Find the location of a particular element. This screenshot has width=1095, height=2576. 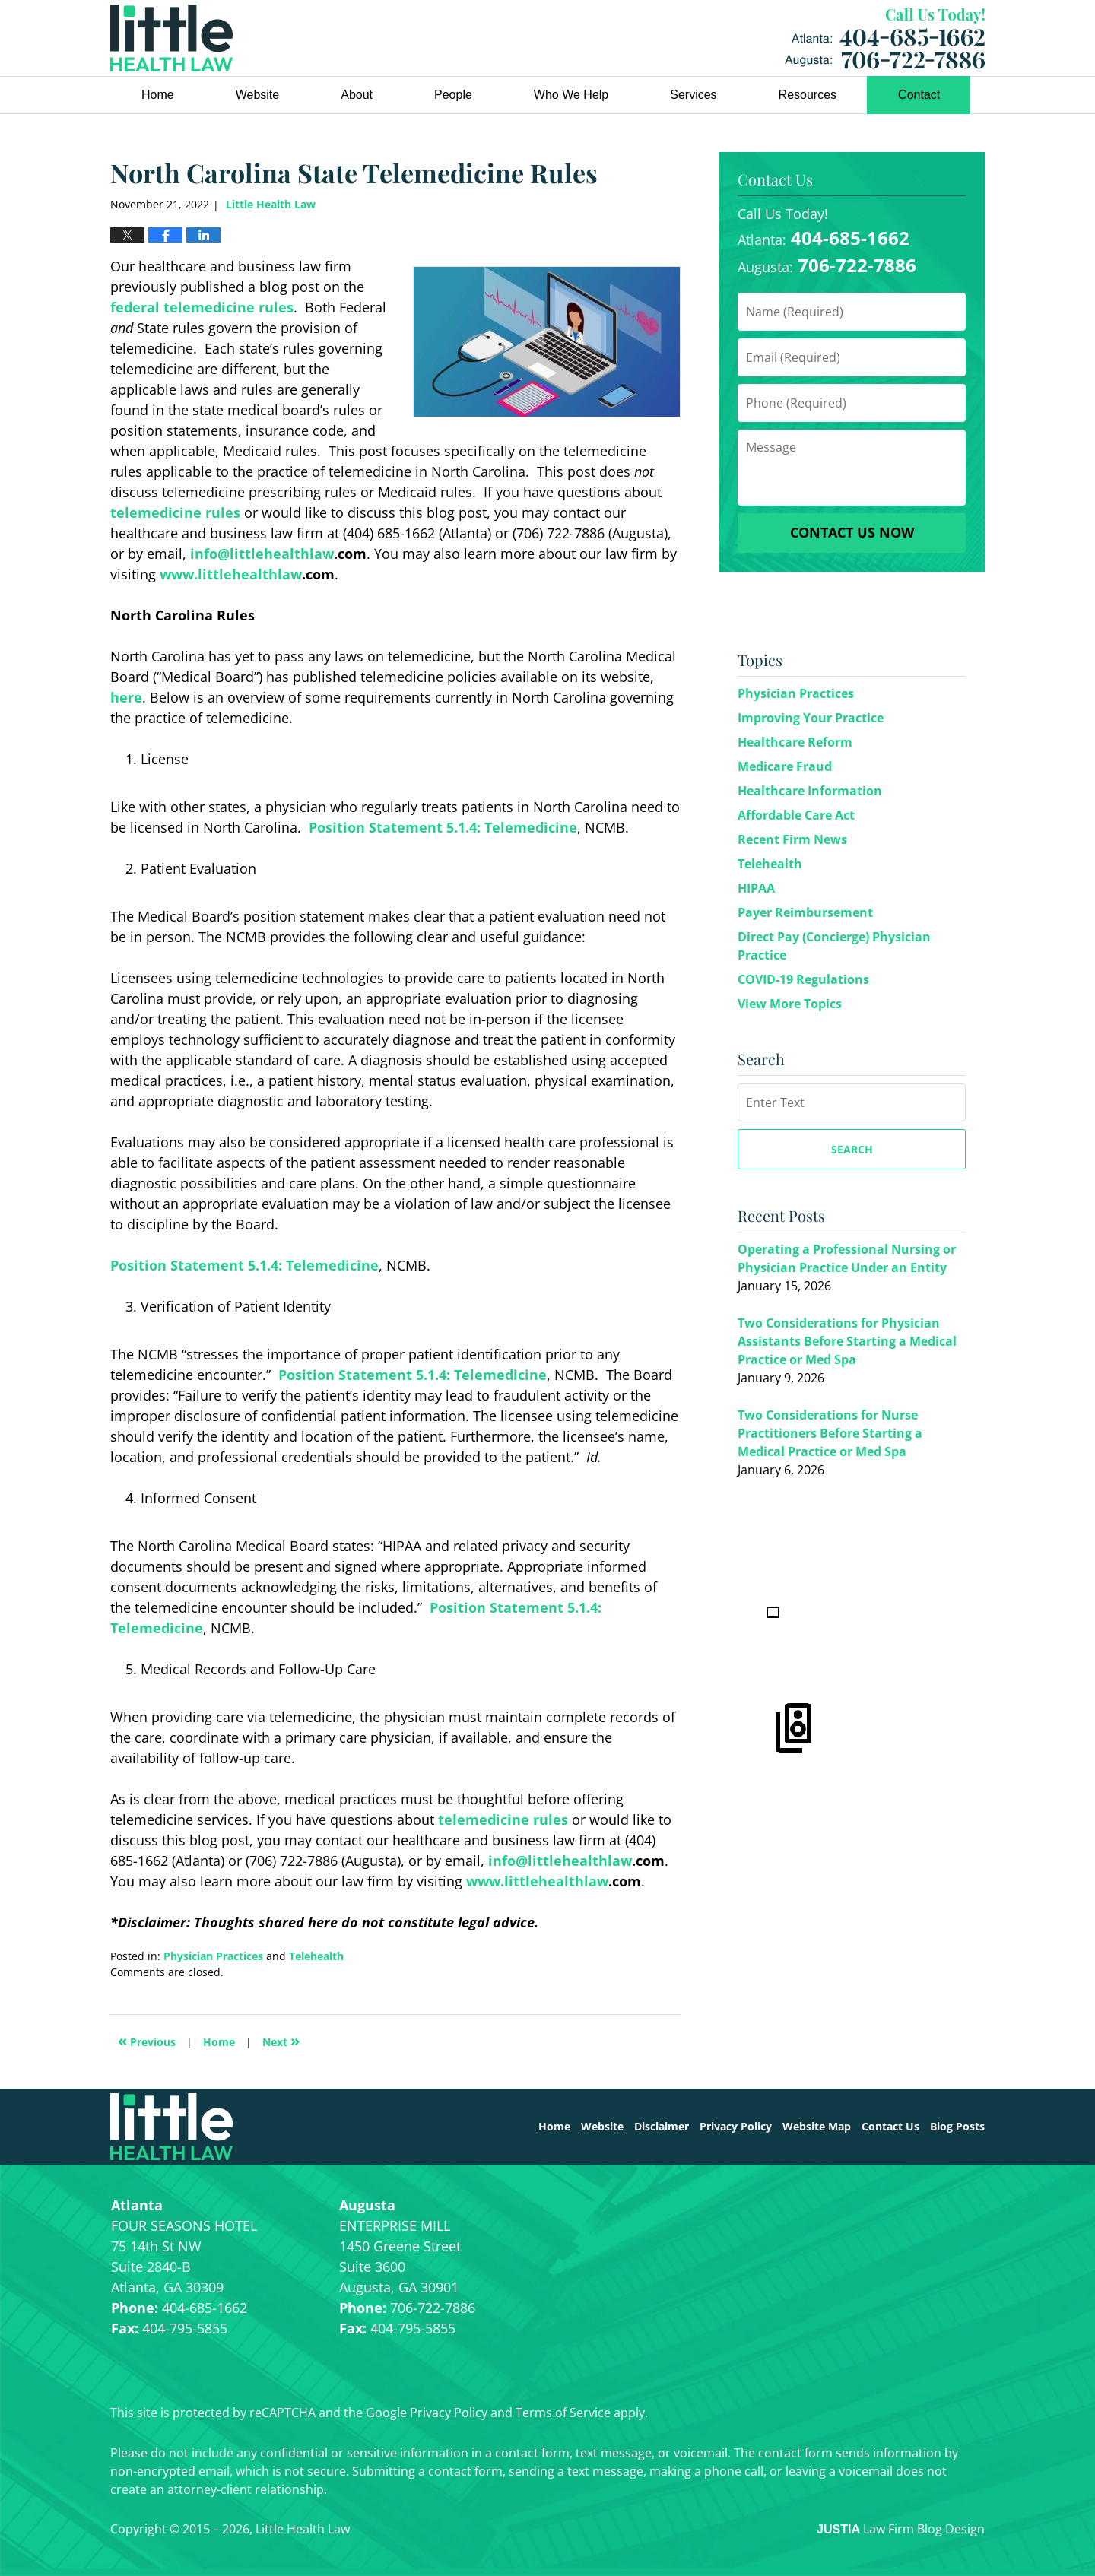

access speaker group settings is located at coordinates (793, 1727).